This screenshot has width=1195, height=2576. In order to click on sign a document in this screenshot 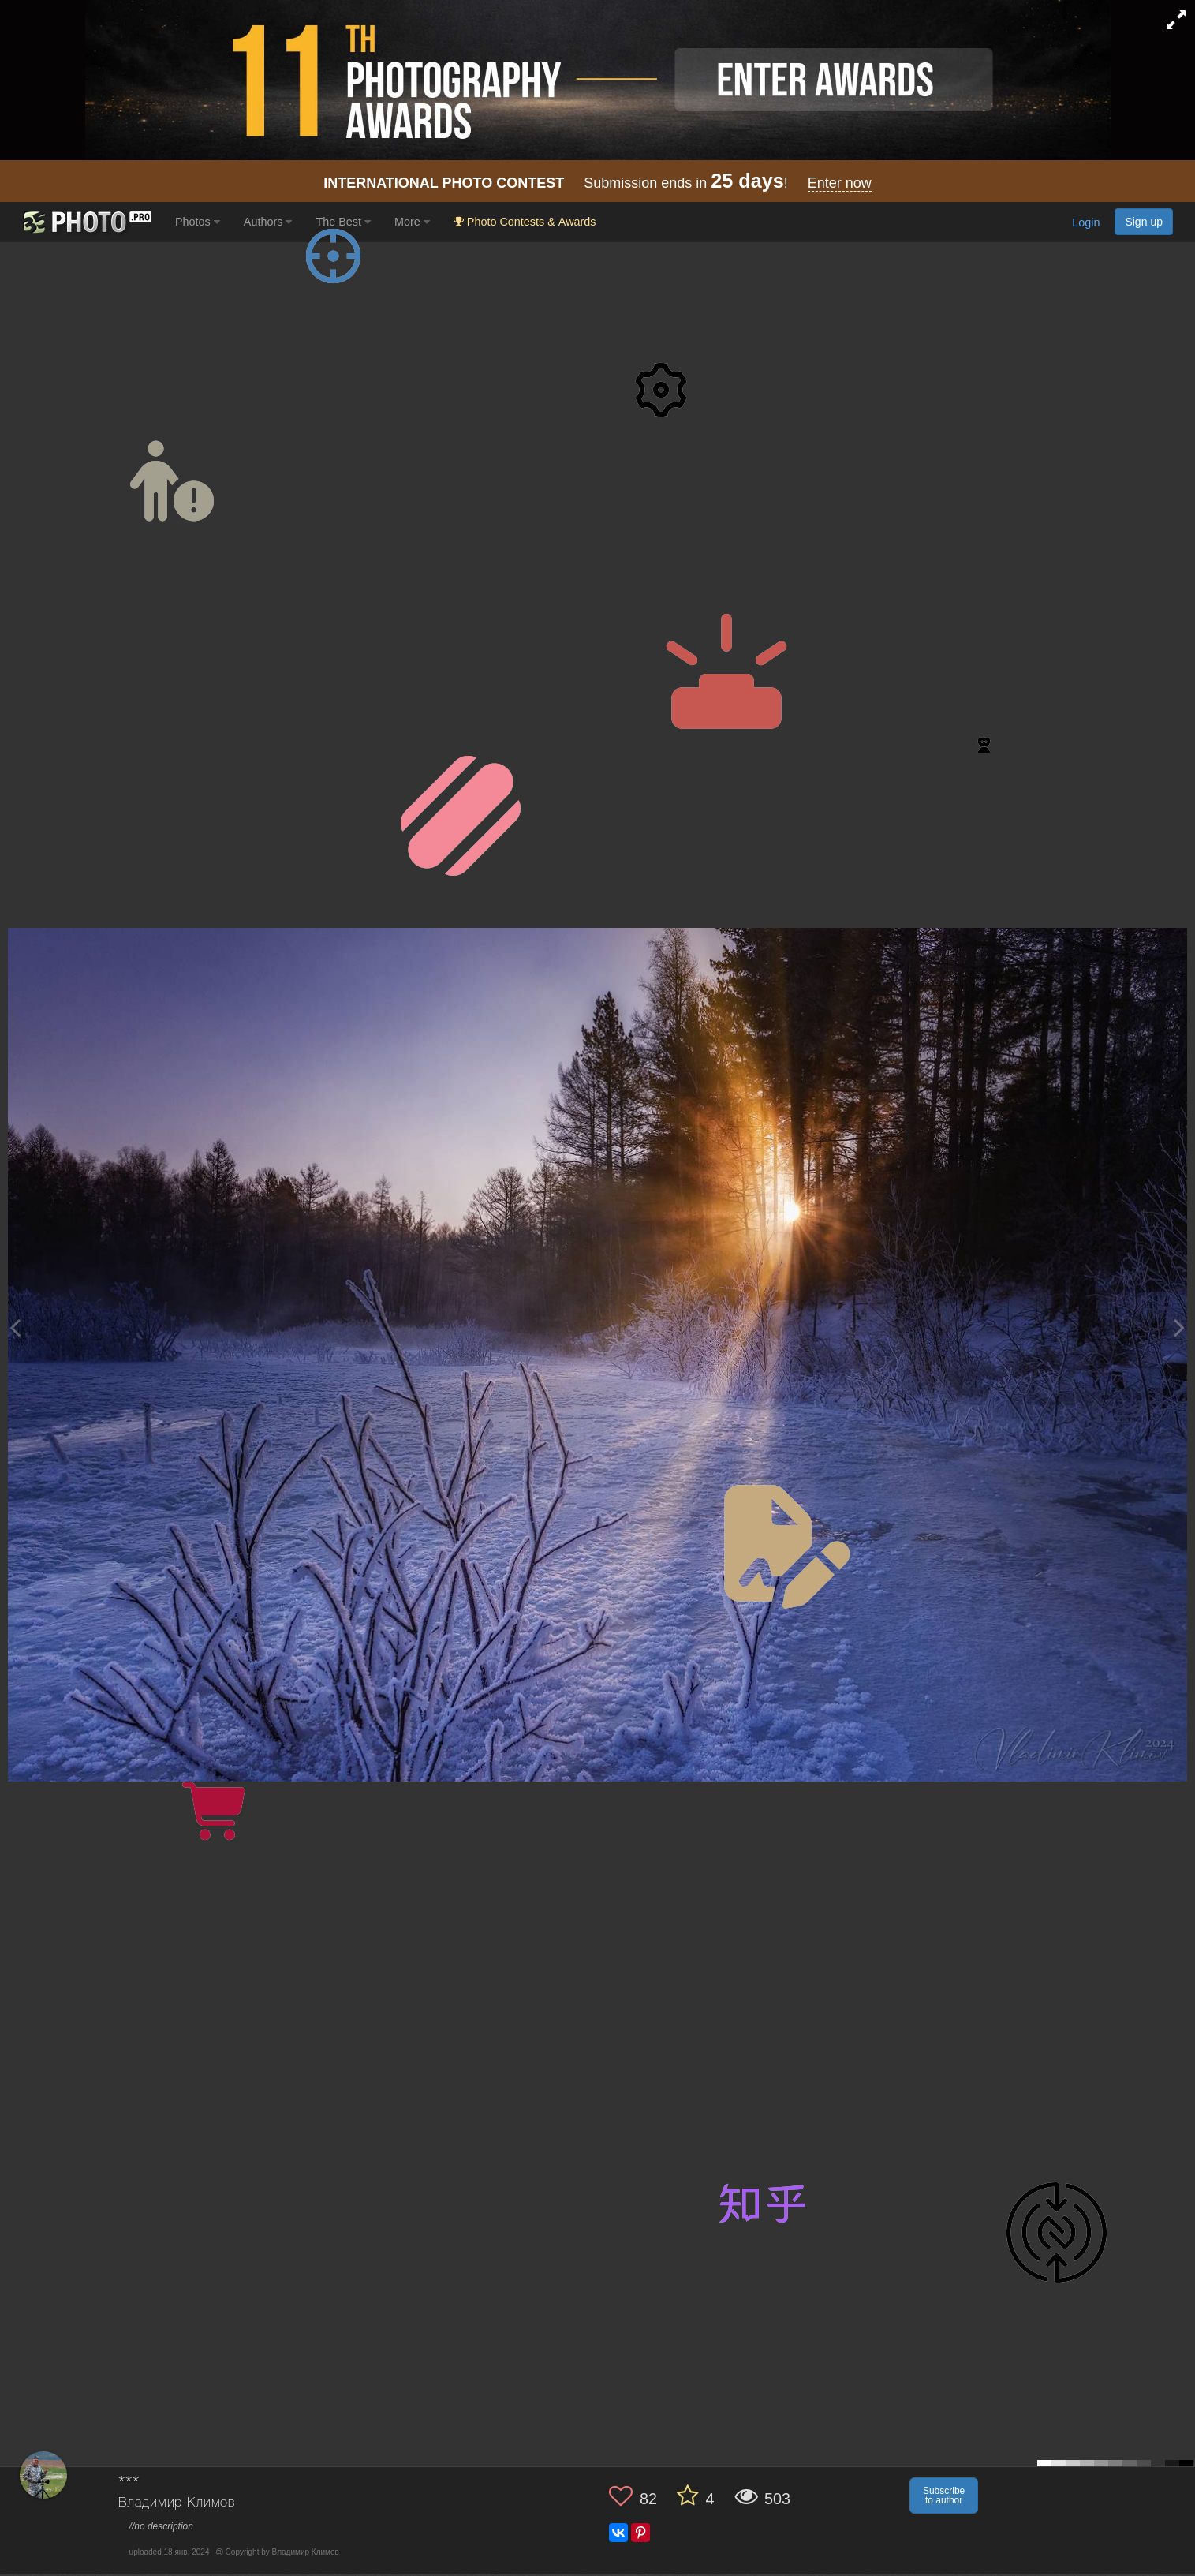, I will do `click(782, 1543)`.